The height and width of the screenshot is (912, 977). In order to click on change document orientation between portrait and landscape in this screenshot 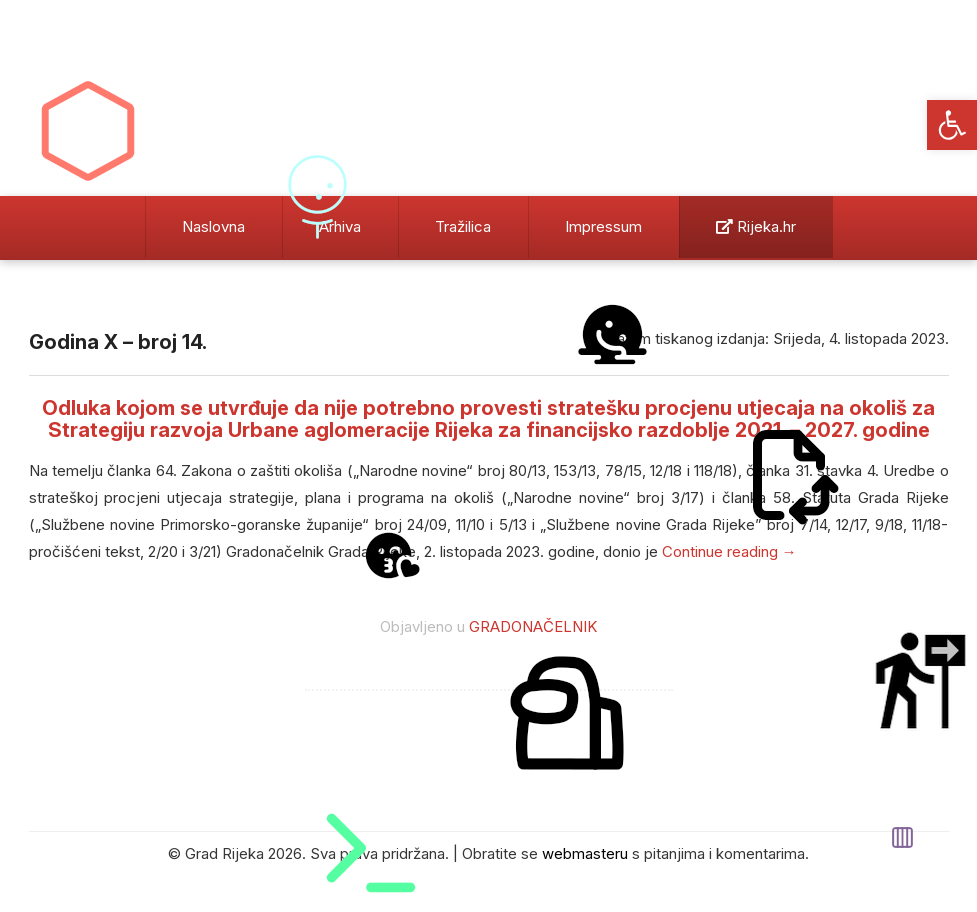, I will do `click(789, 475)`.